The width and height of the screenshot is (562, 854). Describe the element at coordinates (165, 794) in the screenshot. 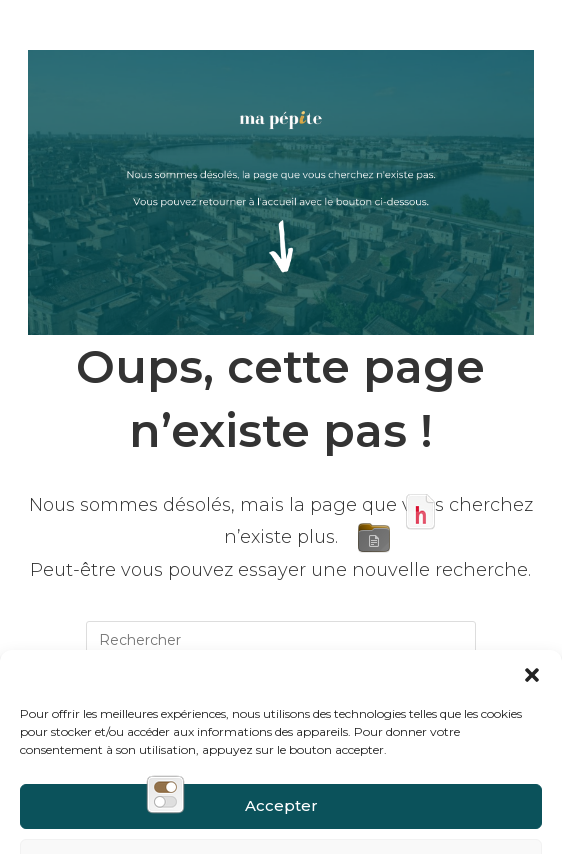

I see `open system tweaks or customization settings` at that location.